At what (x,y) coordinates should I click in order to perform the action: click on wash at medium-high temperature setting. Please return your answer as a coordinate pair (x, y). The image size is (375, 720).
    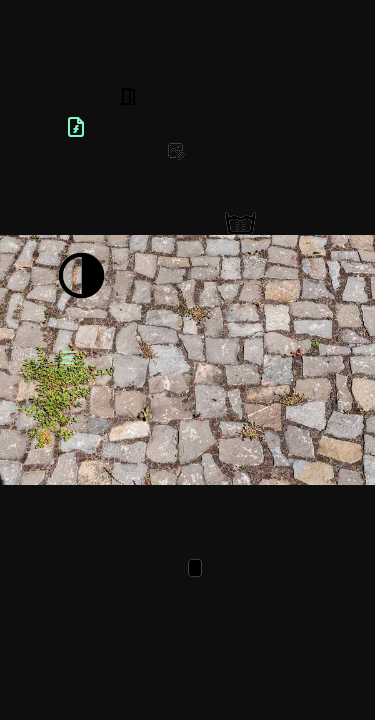
    Looking at the image, I should click on (240, 223).